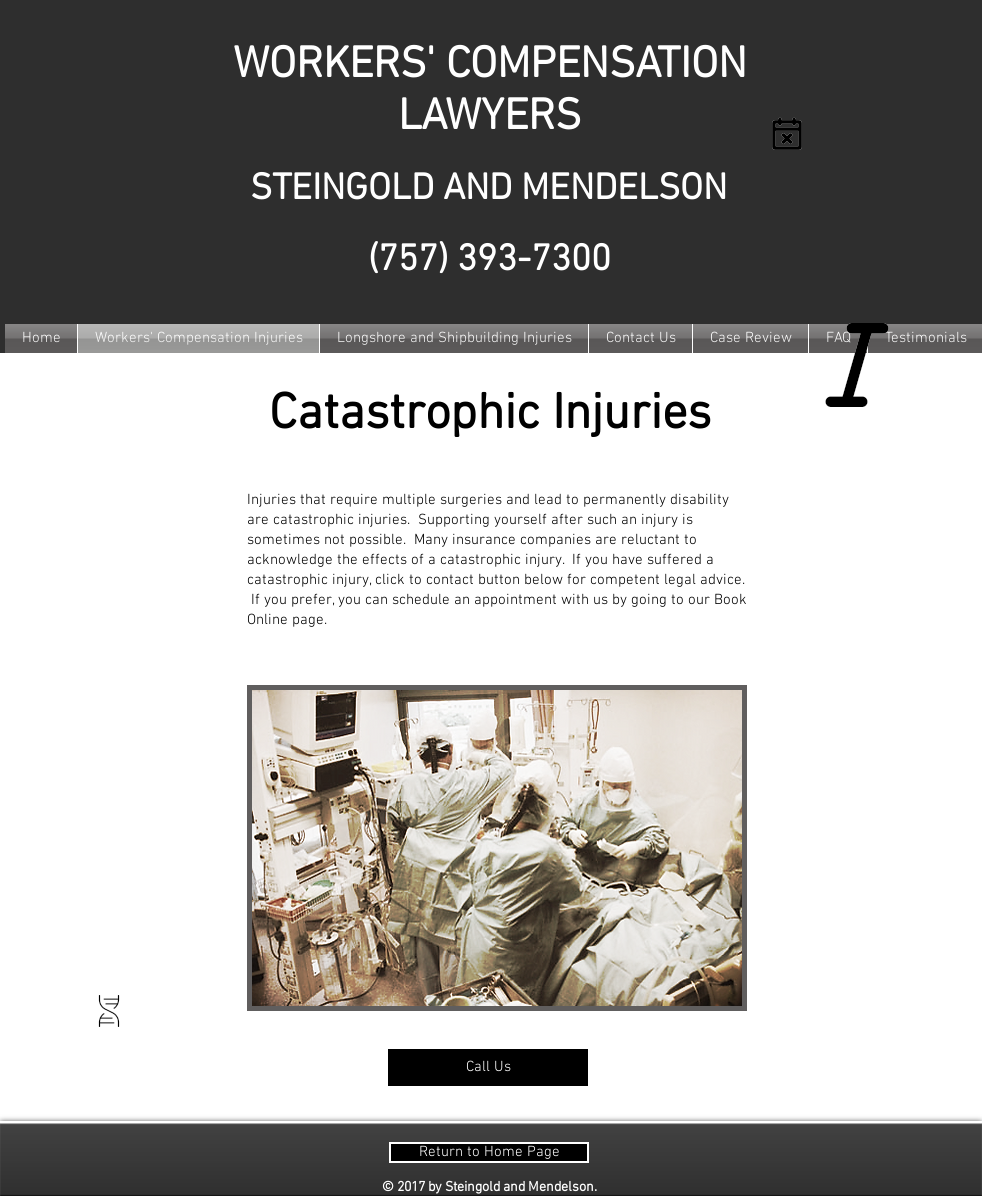 This screenshot has width=982, height=1196. I want to click on cancel or delete a scheduled event, so click(787, 135).